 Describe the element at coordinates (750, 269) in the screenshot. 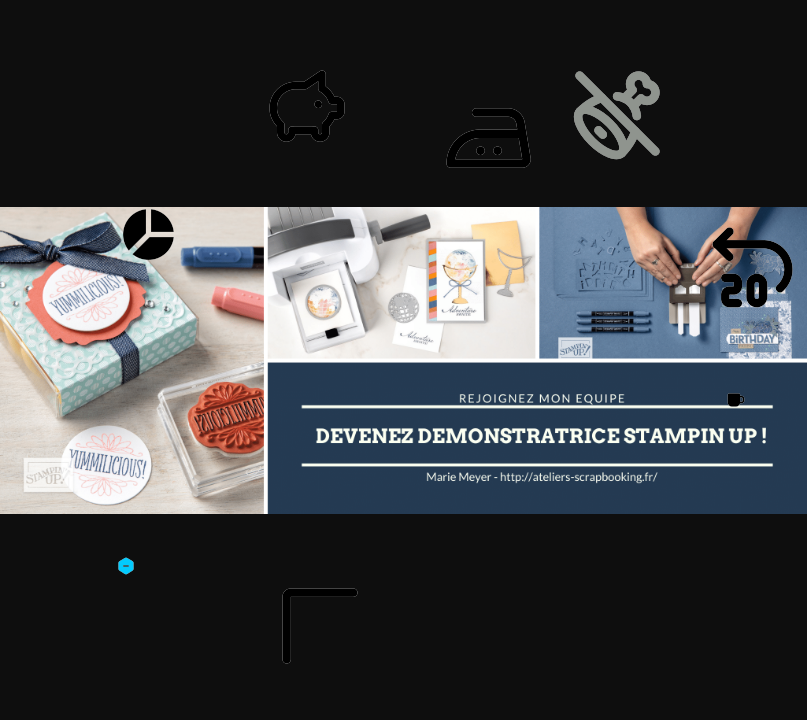

I see `skip backward 20 seconds` at that location.